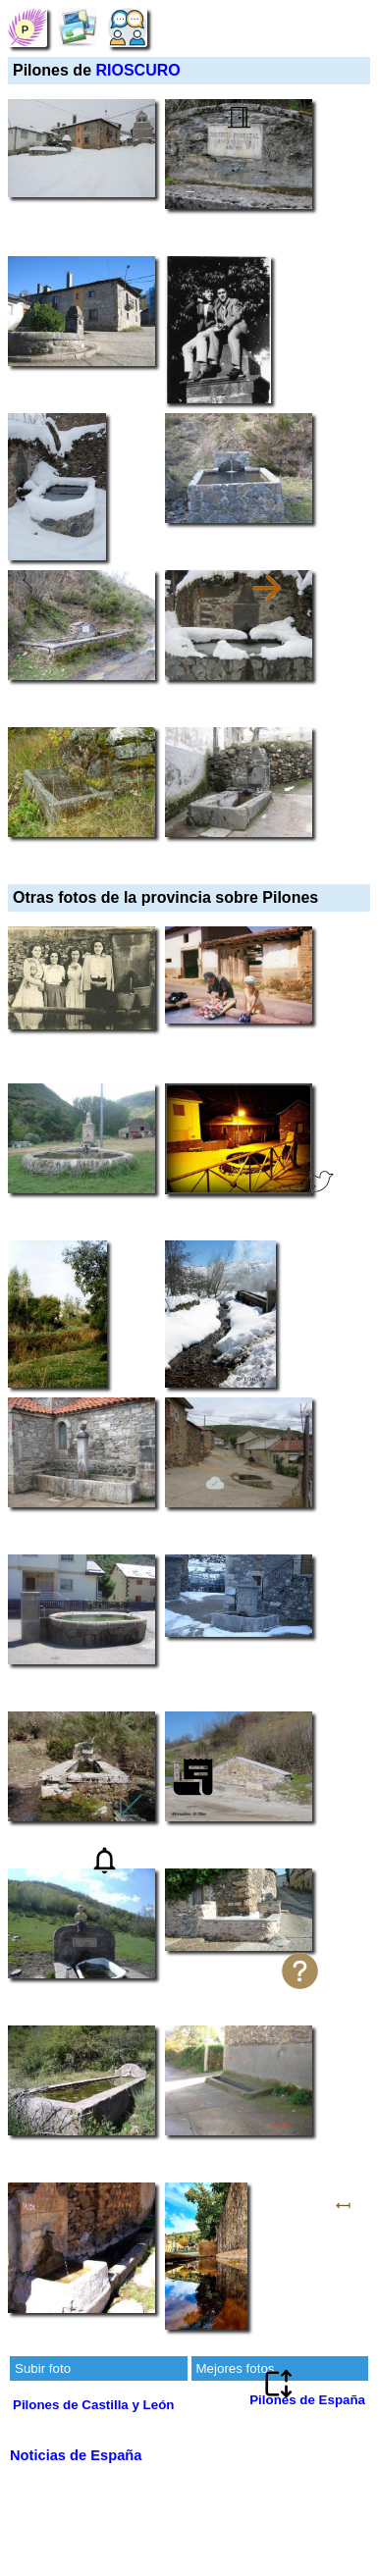 The height and width of the screenshot is (2576, 378). What do you see at coordinates (192, 1776) in the screenshot?
I see `view purchase receipt or transaction history` at bounding box center [192, 1776].